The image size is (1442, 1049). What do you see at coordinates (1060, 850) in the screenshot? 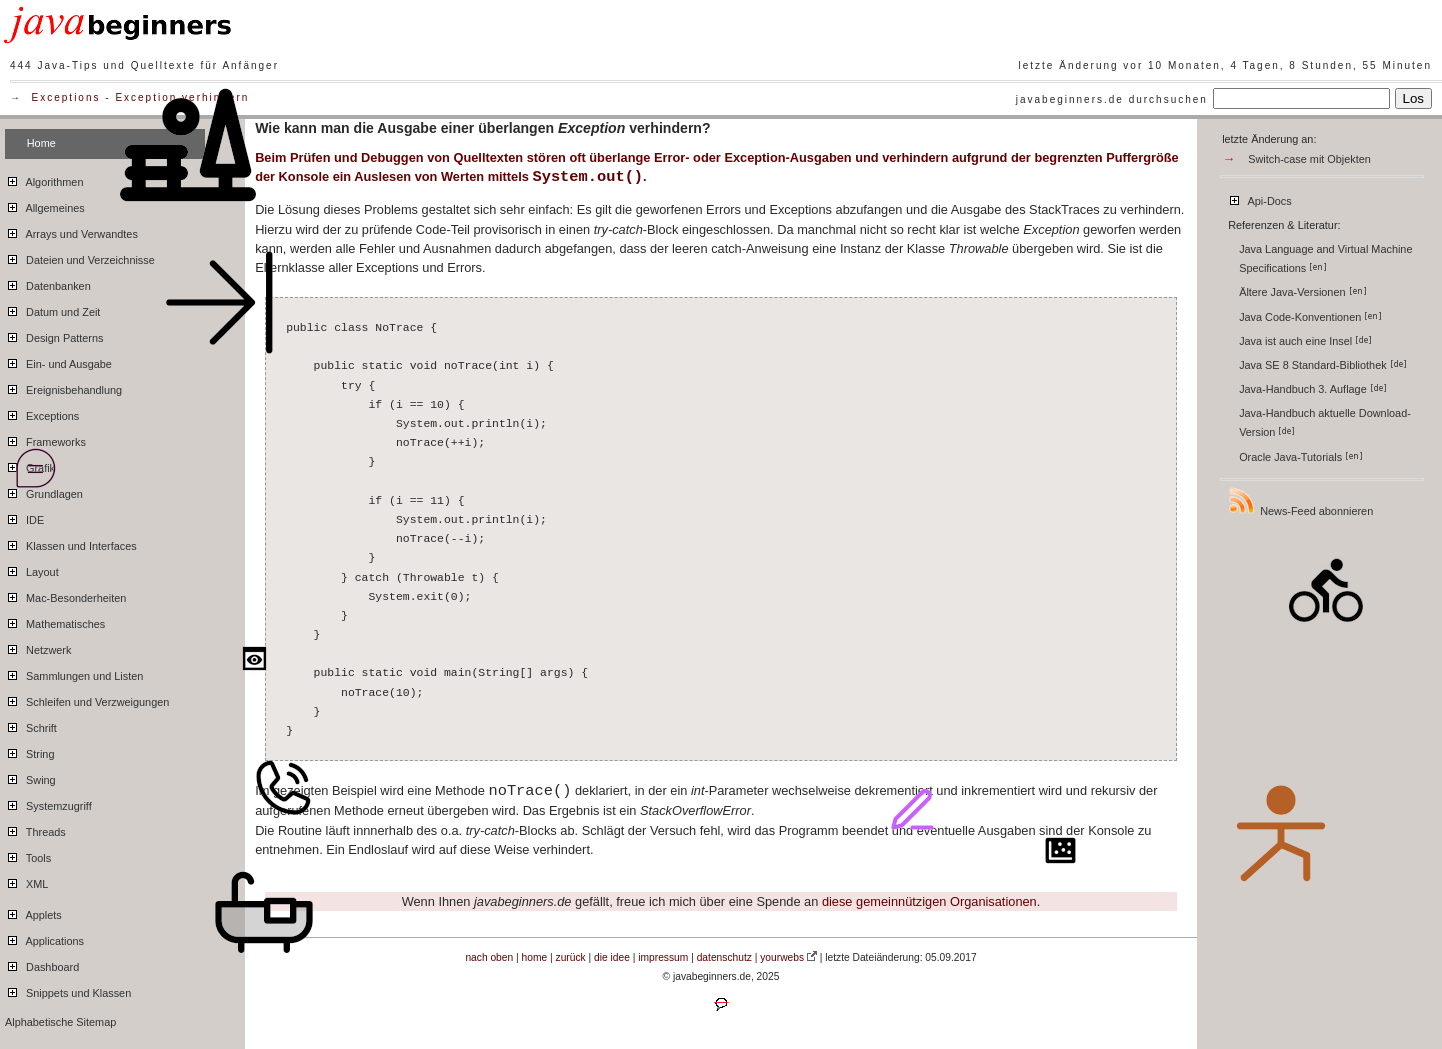
I see `view scatter plot data visualization` at bounding box center [1060, 850].